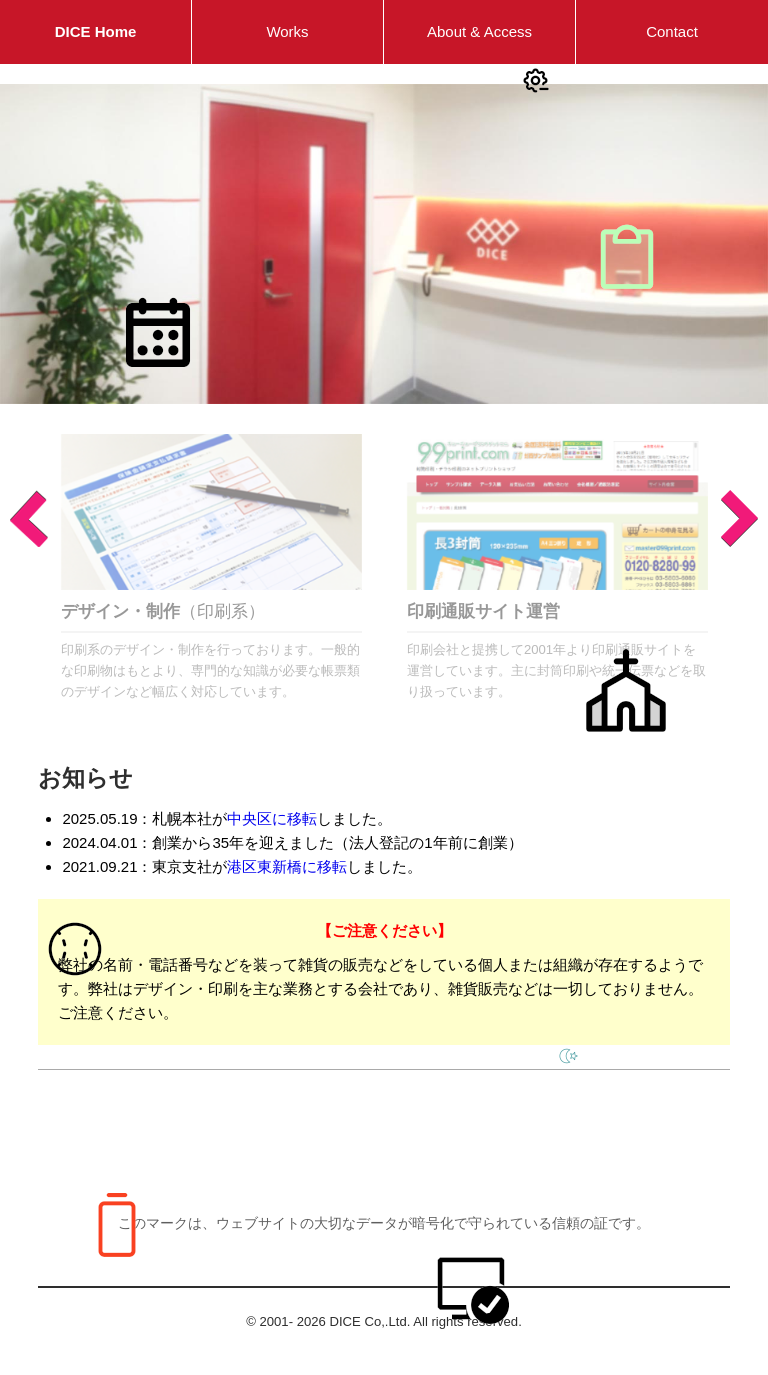 The height and width of the screenshot is (1375, 768). I want to click on access clipboard contents, so click(627, 258).